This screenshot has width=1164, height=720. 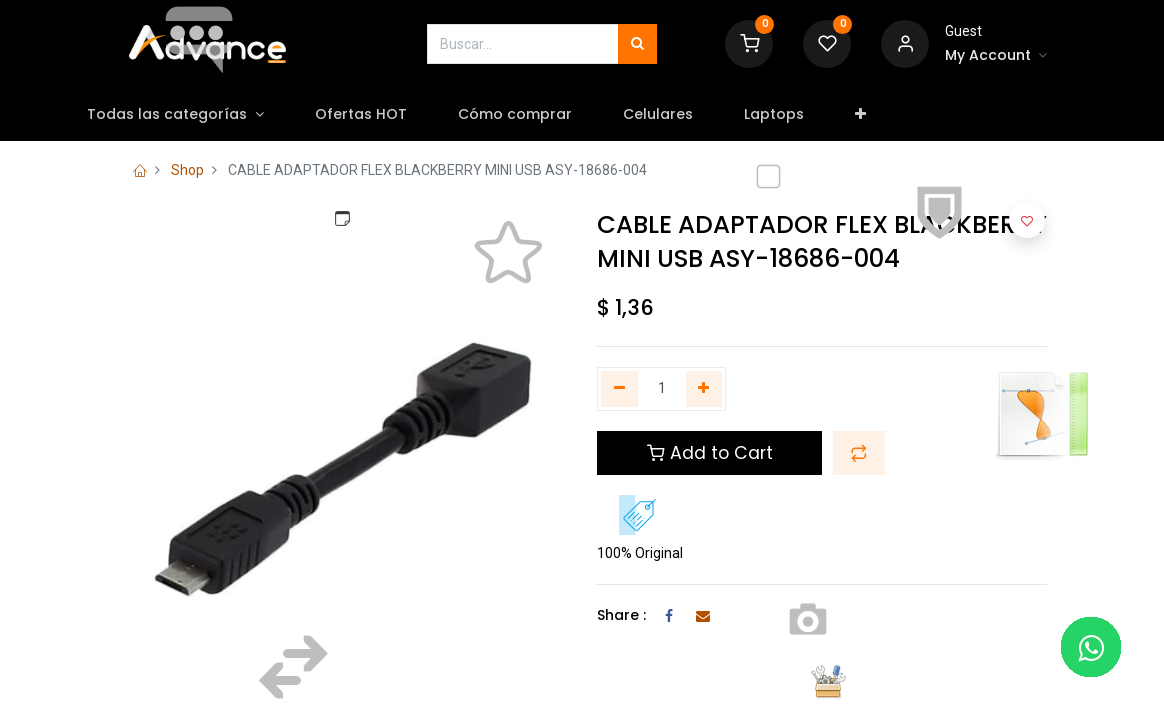 What do you see at coordinates (199, 40) in the screenshot?
I see `indicates a pending message or chat request` at bounding box center [199, 40].